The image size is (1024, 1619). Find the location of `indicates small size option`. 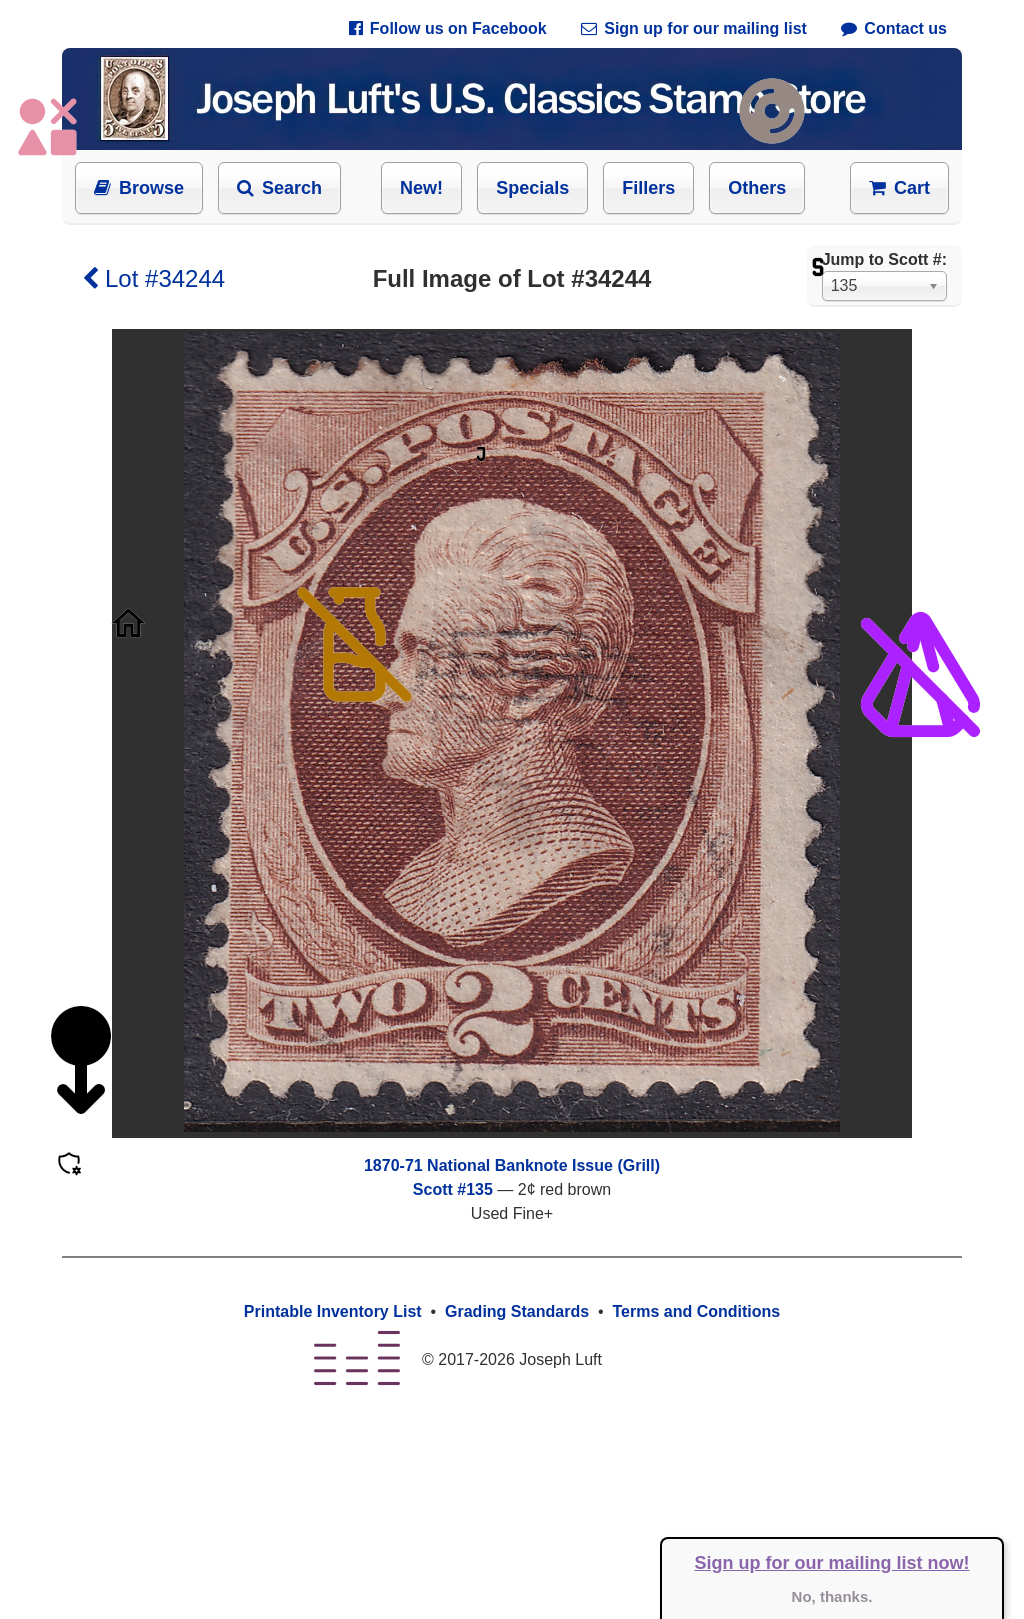

indicates small size option is located at coordinates (818, 267).